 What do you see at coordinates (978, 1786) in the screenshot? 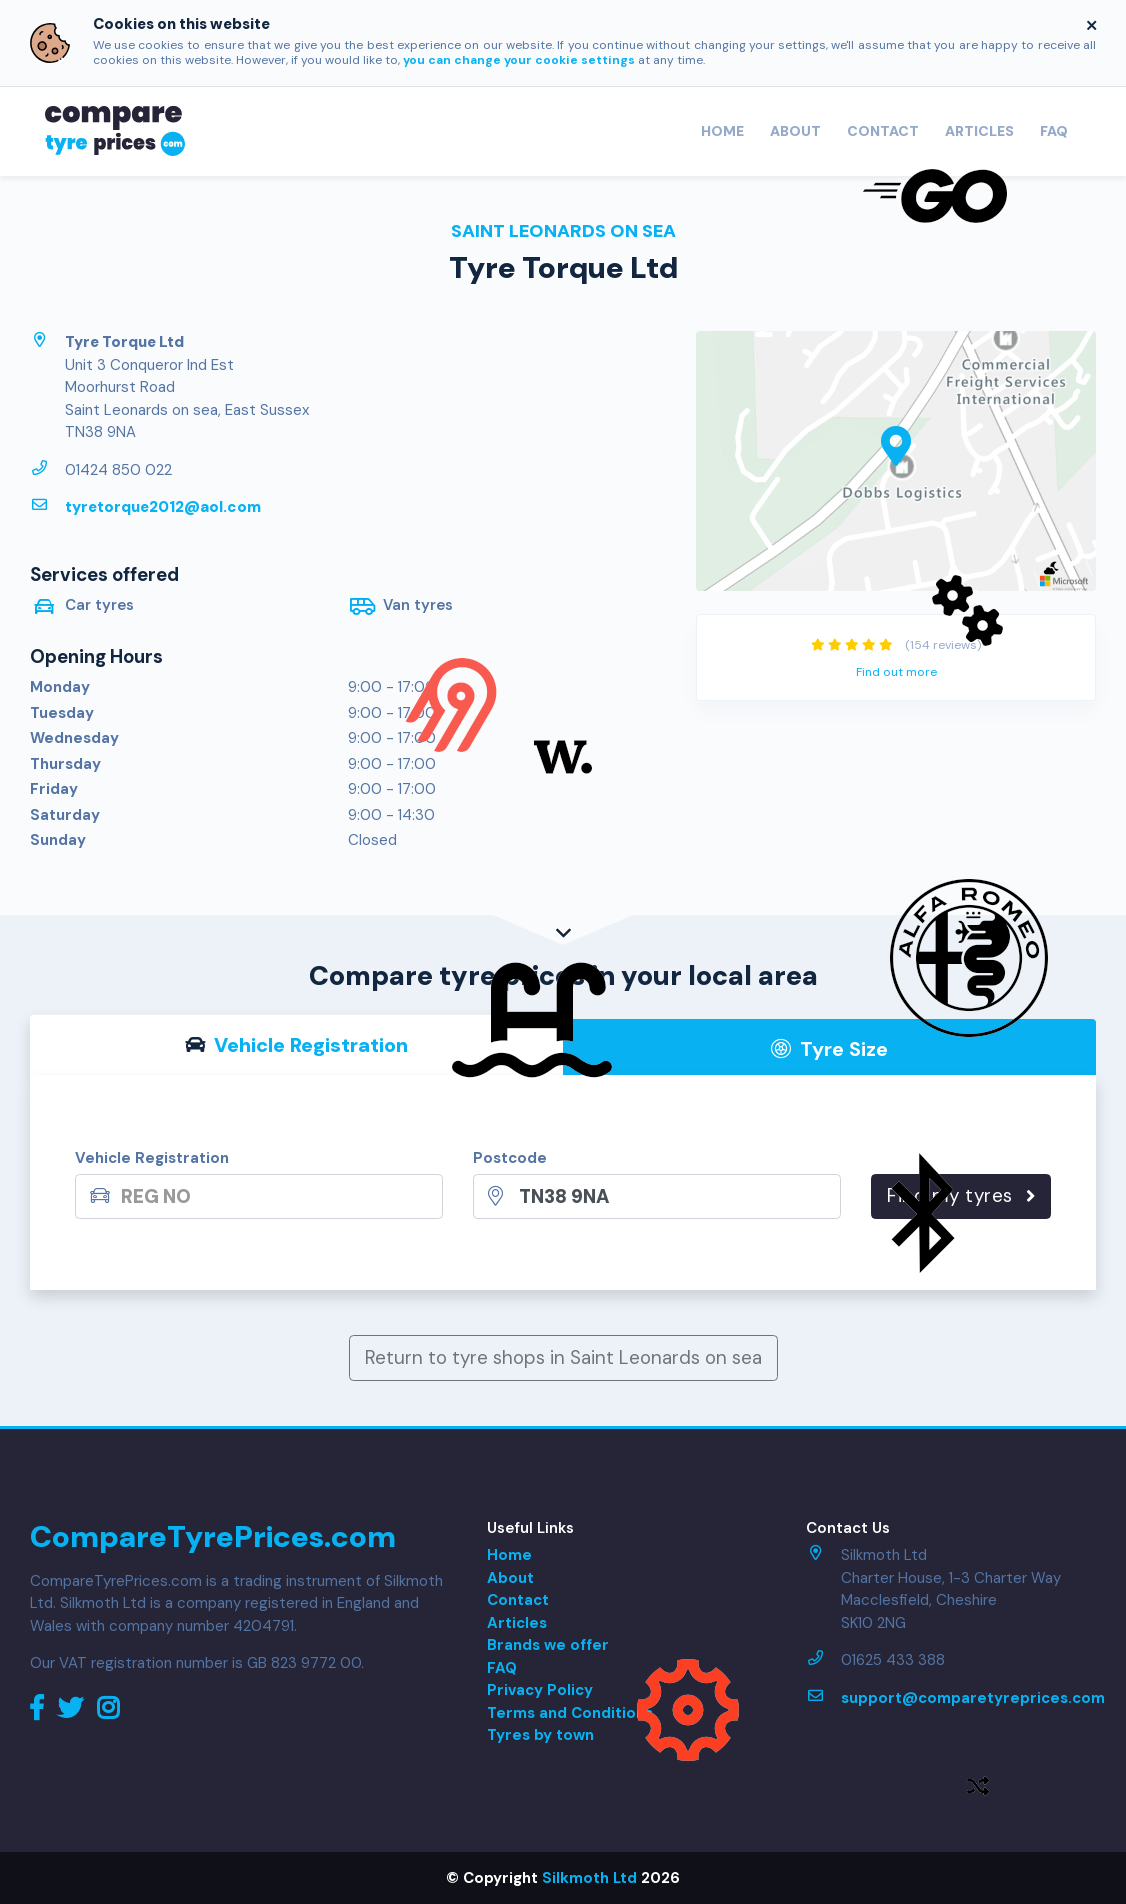
I see `shuffle or randomize content` at bounding box center [978, 1786].